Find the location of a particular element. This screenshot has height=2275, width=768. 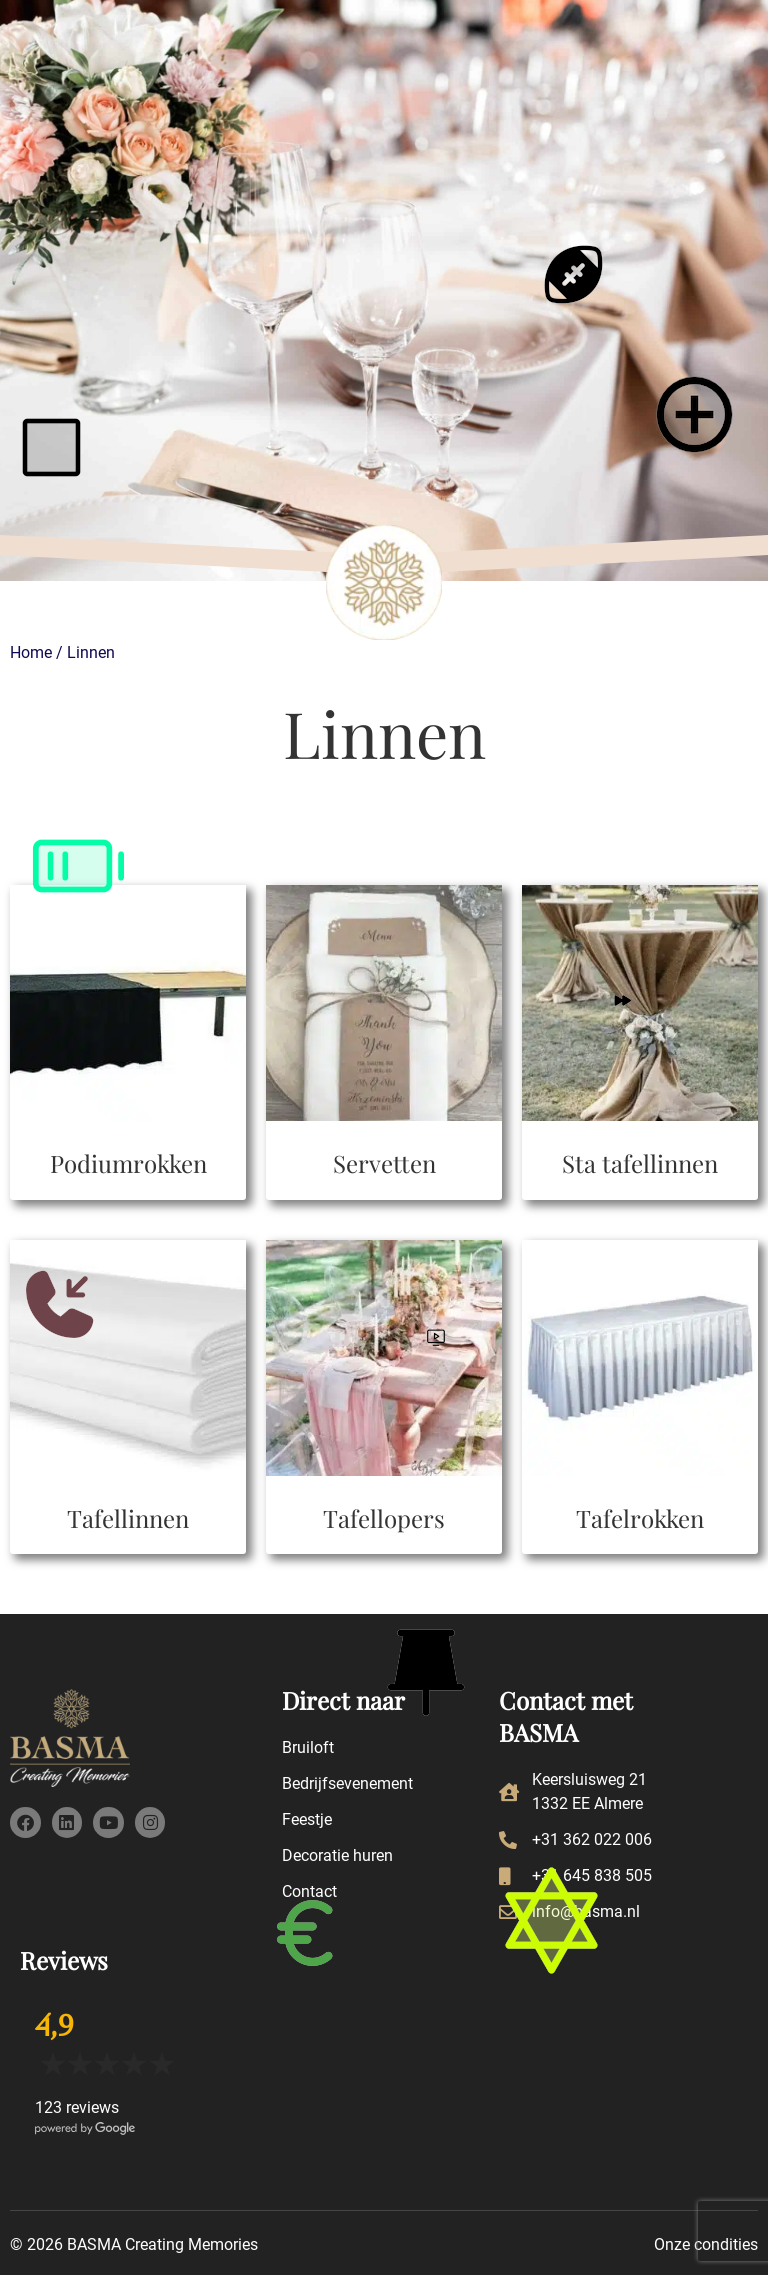

stop media playback is located at coordinates (51, 447).